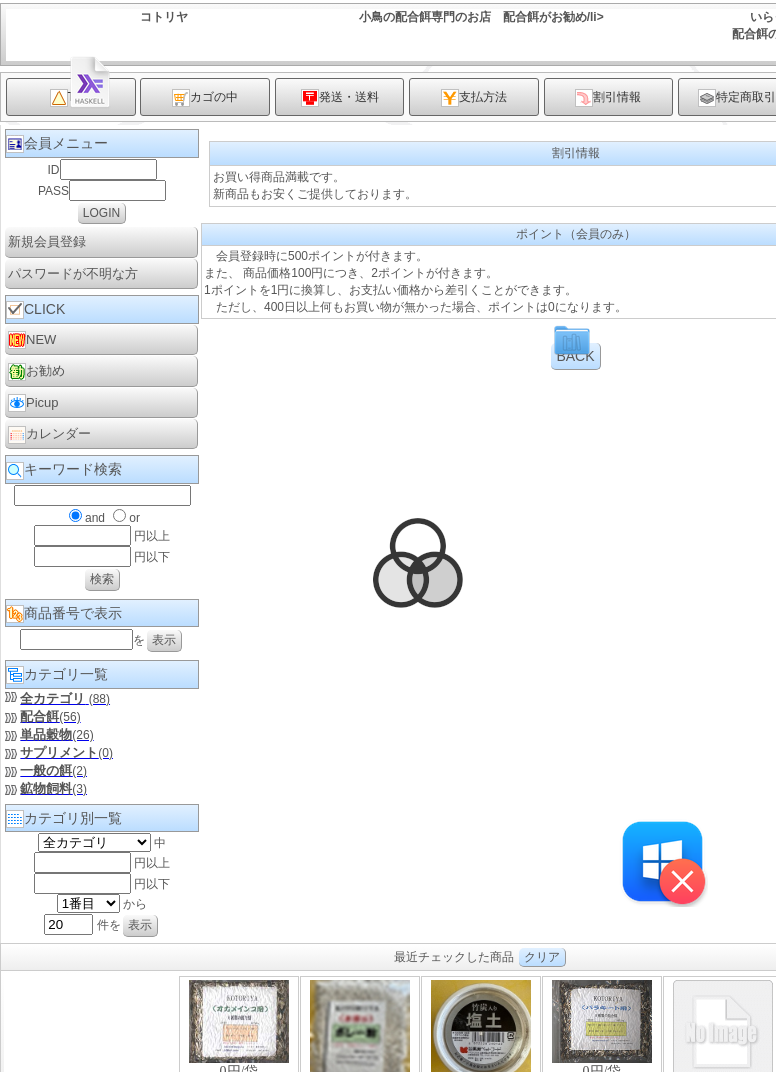 The width and height of the screenshot is (776, 1072). Describe the element at coordinates (572, 340) in the screenshot. I see `open media library folder` at that location.